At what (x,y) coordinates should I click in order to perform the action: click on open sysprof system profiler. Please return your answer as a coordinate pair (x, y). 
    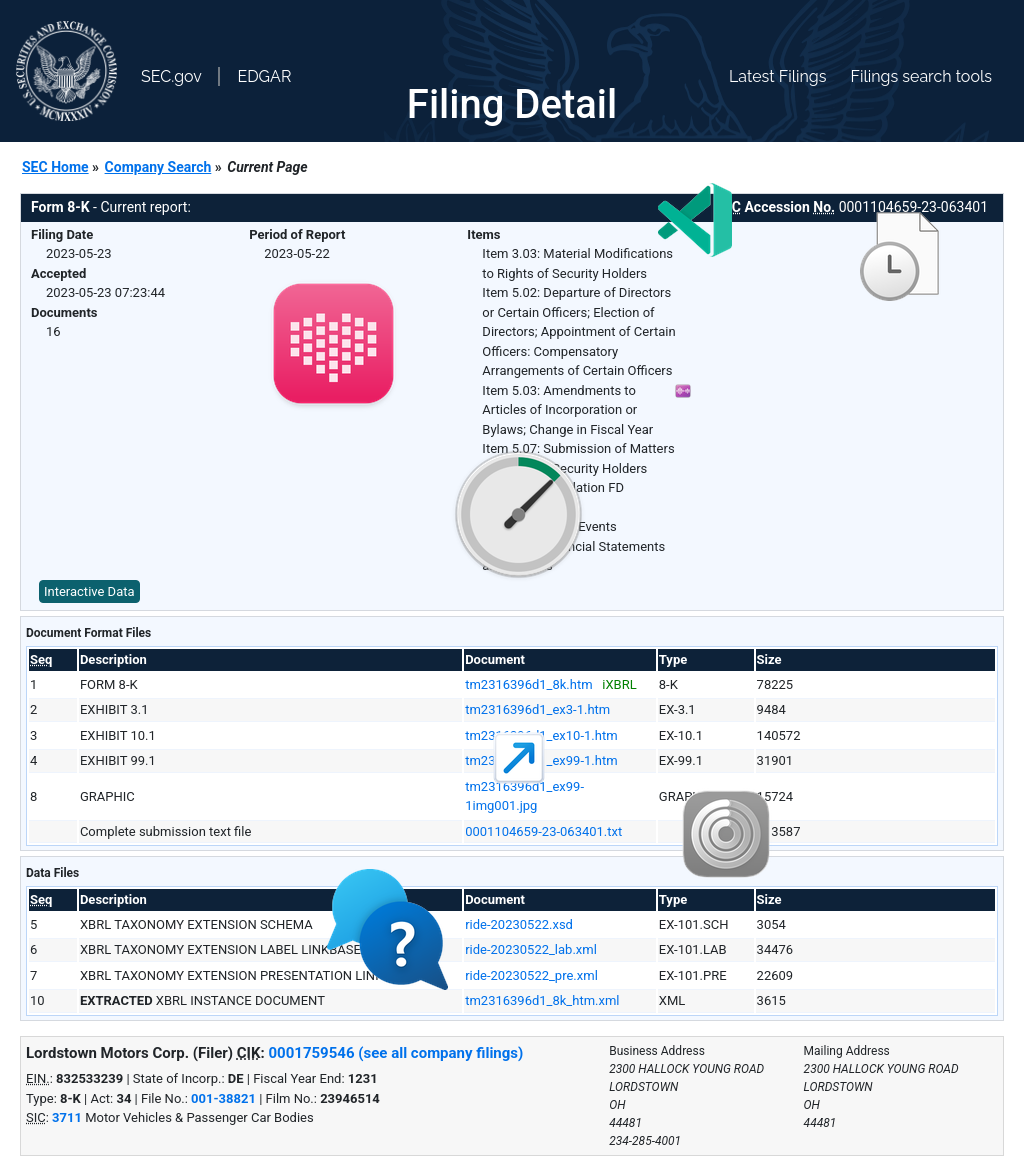
    Looking at the image, I should click on (518, 514).